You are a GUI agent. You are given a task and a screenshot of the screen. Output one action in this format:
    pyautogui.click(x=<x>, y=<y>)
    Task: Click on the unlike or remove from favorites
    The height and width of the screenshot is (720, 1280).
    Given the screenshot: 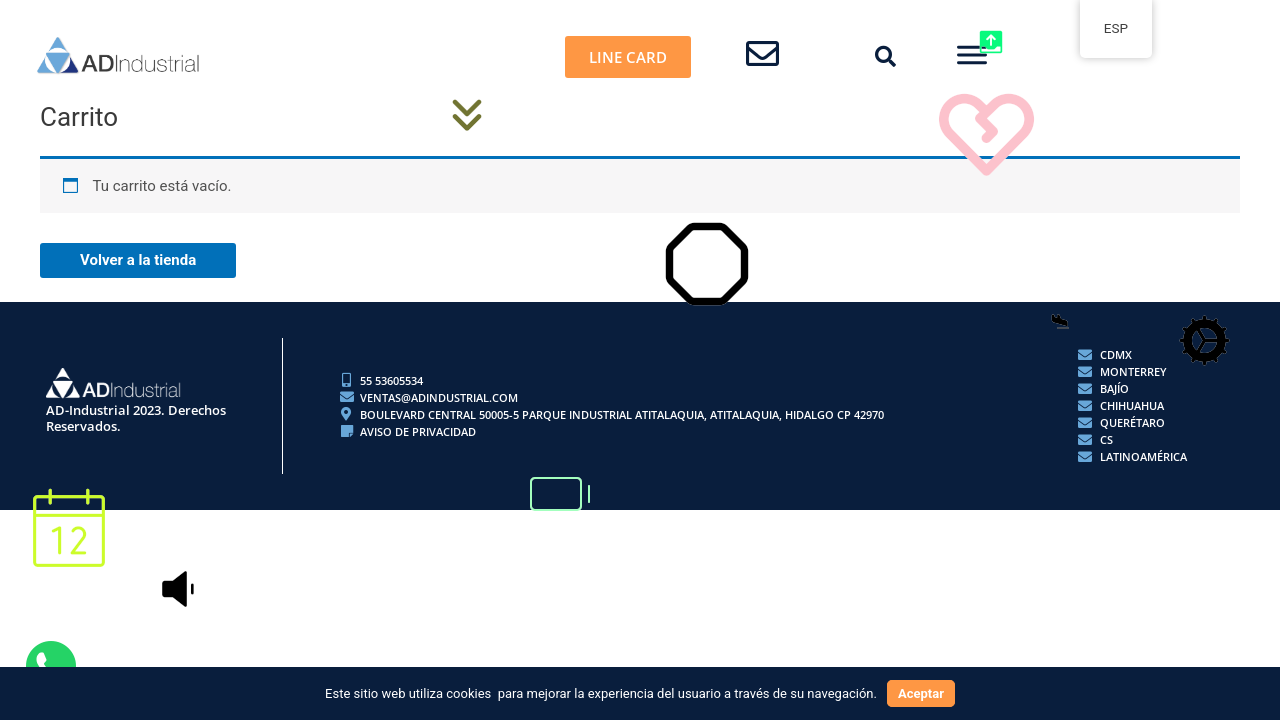 What is the action you would take?
    pyautogui.click(x=986, y=131)
    